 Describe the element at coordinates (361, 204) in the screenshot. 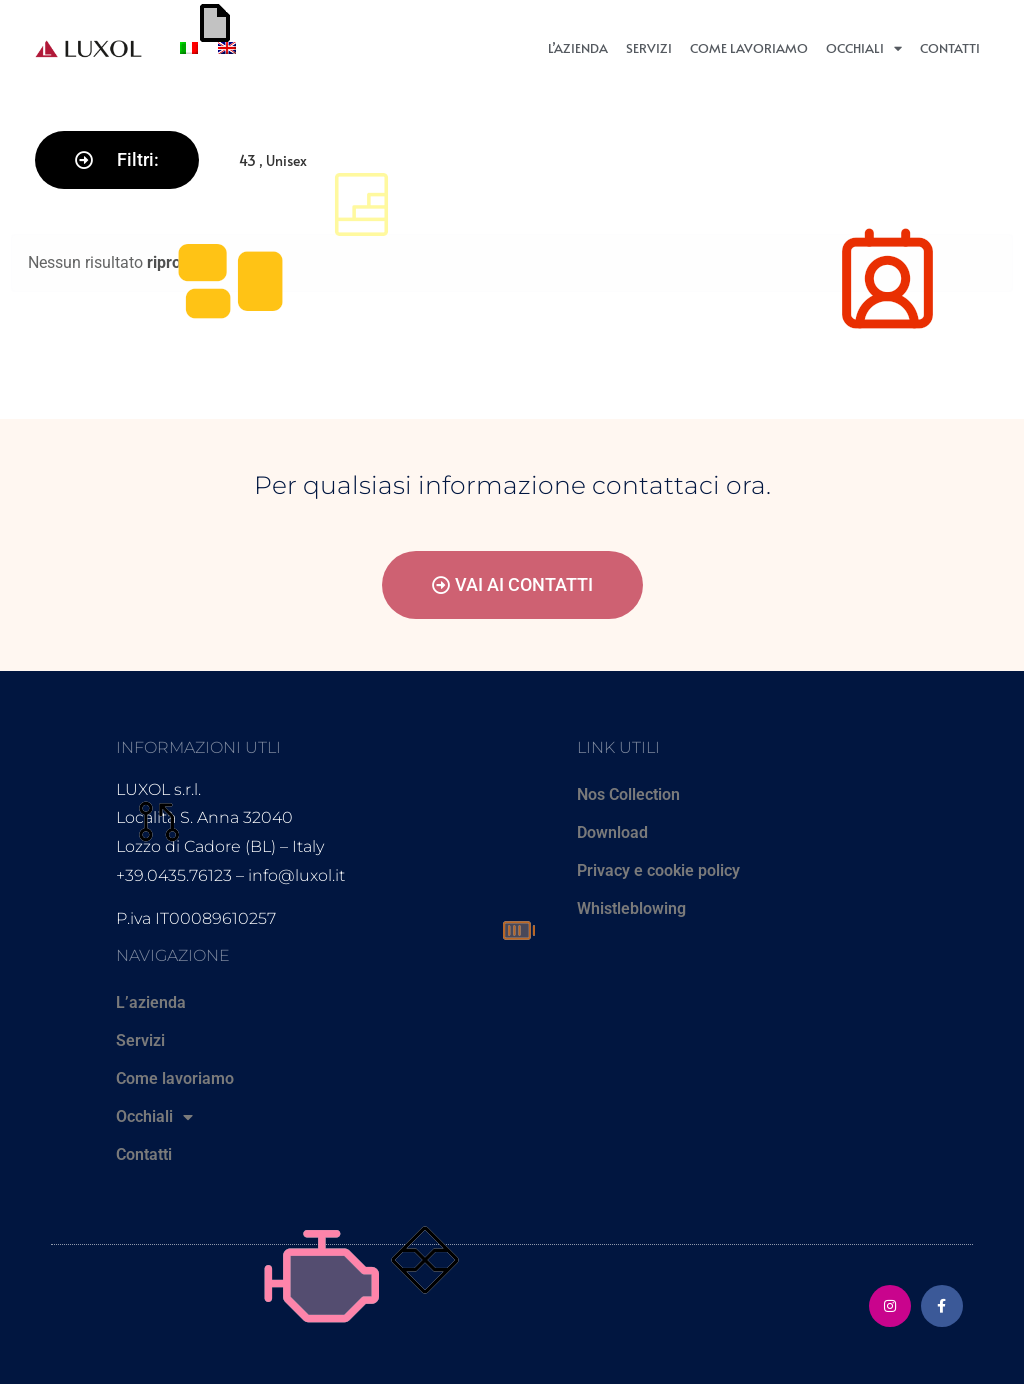

I see `indicates stairs or stairway access` at that location.